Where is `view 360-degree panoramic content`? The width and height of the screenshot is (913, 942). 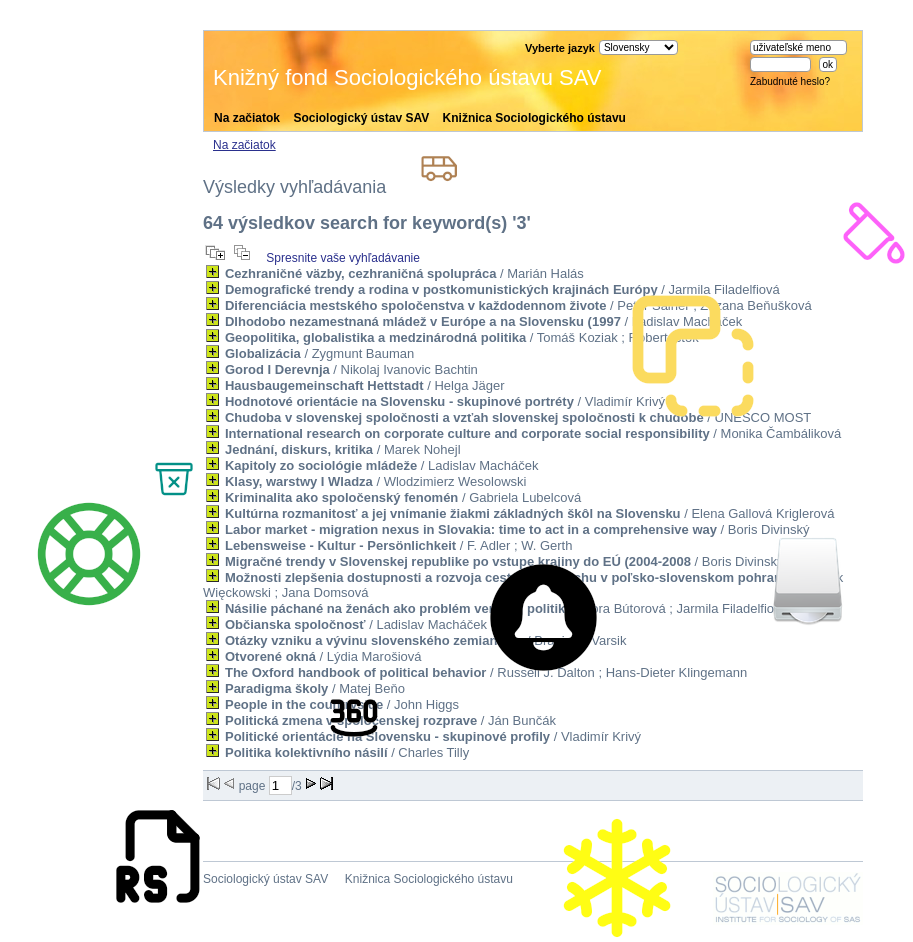
view 360-degree panoramic content is located at coordinates (354, 718).